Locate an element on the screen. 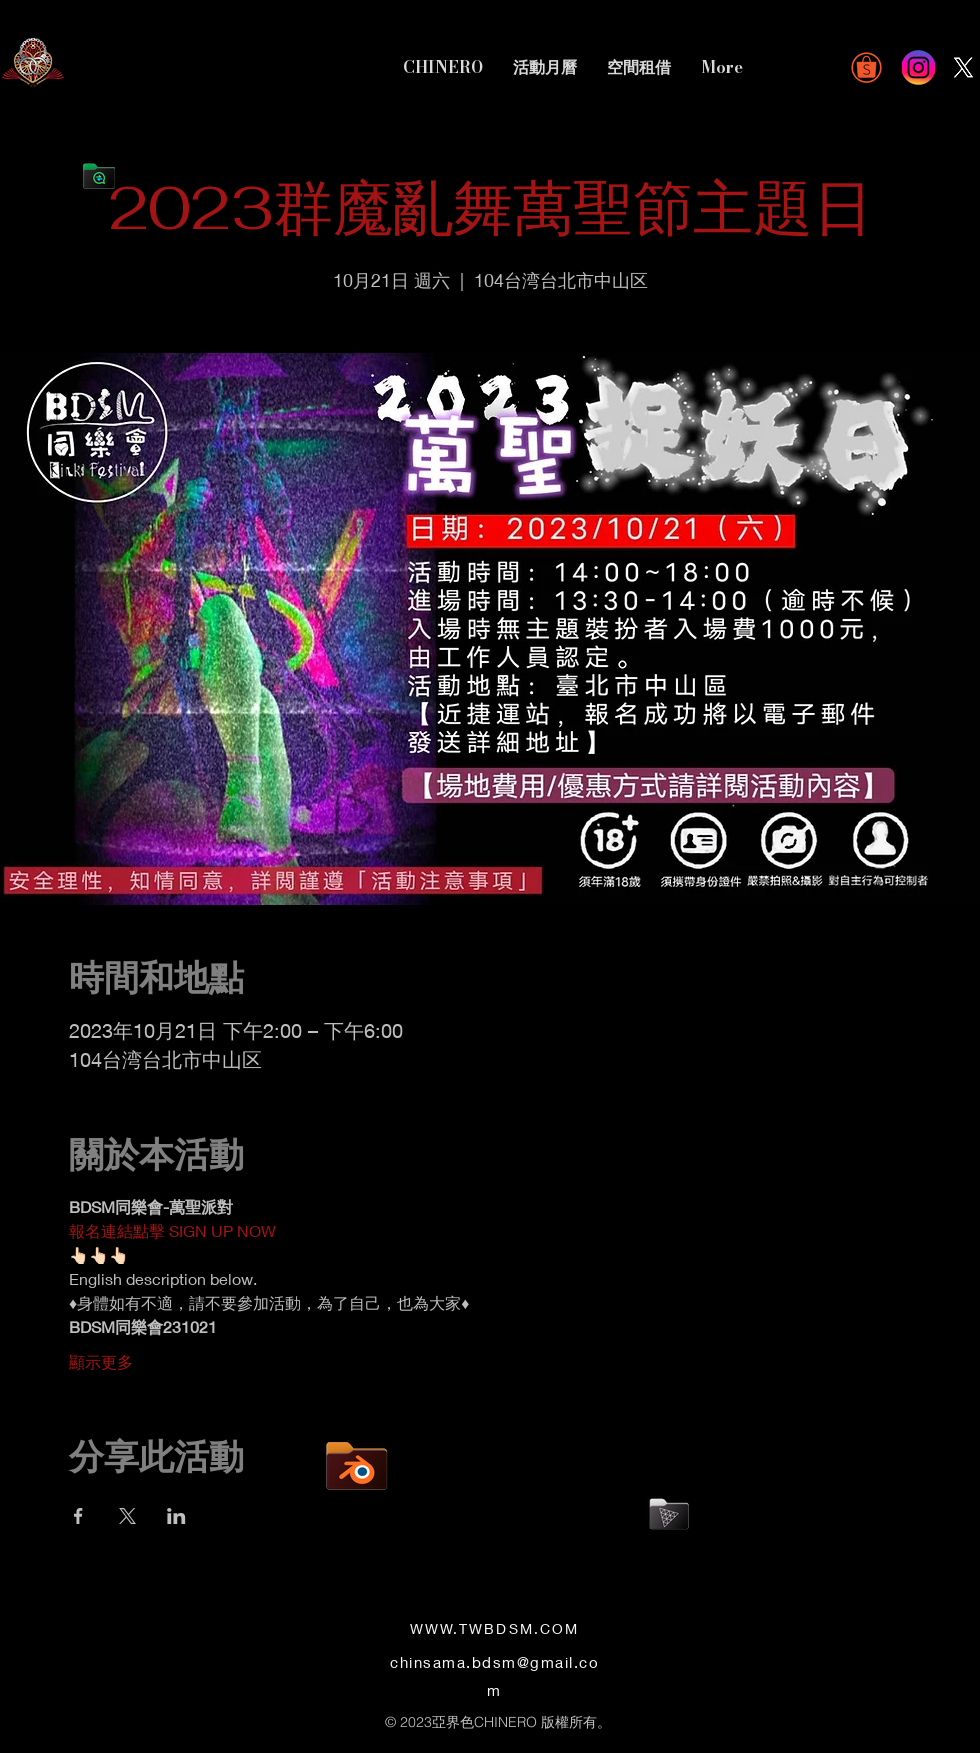 Image resolution: width=980 pixels, height=1753 pixels. open wondershare wutsapper application folder is located at coordinates (99, 177).